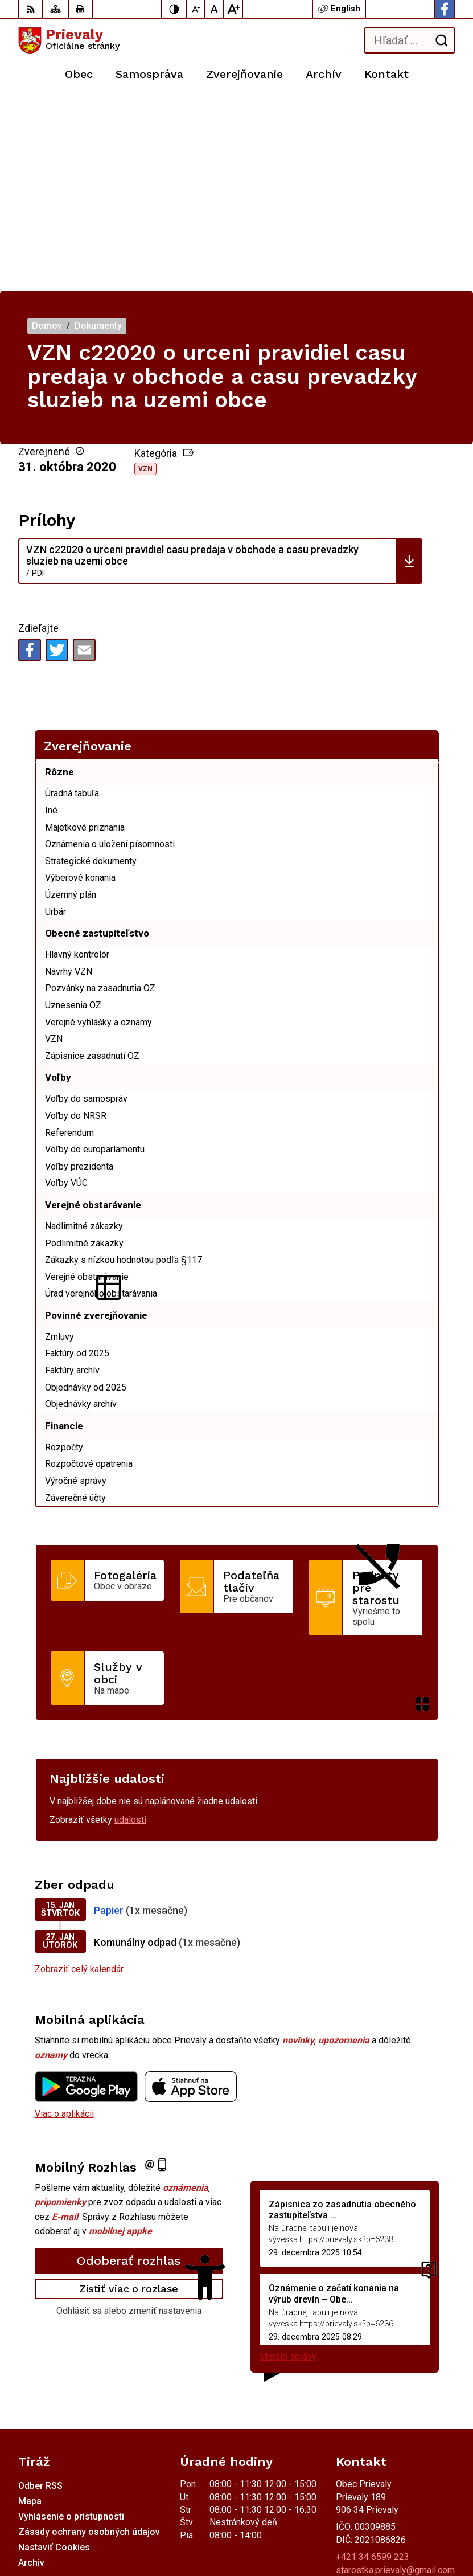 The image size is (473, 2576). What do you see at coordinates (205, 2277) in the screenshot?
I see `access accessibility settings` at bounding box center [205, 2277].